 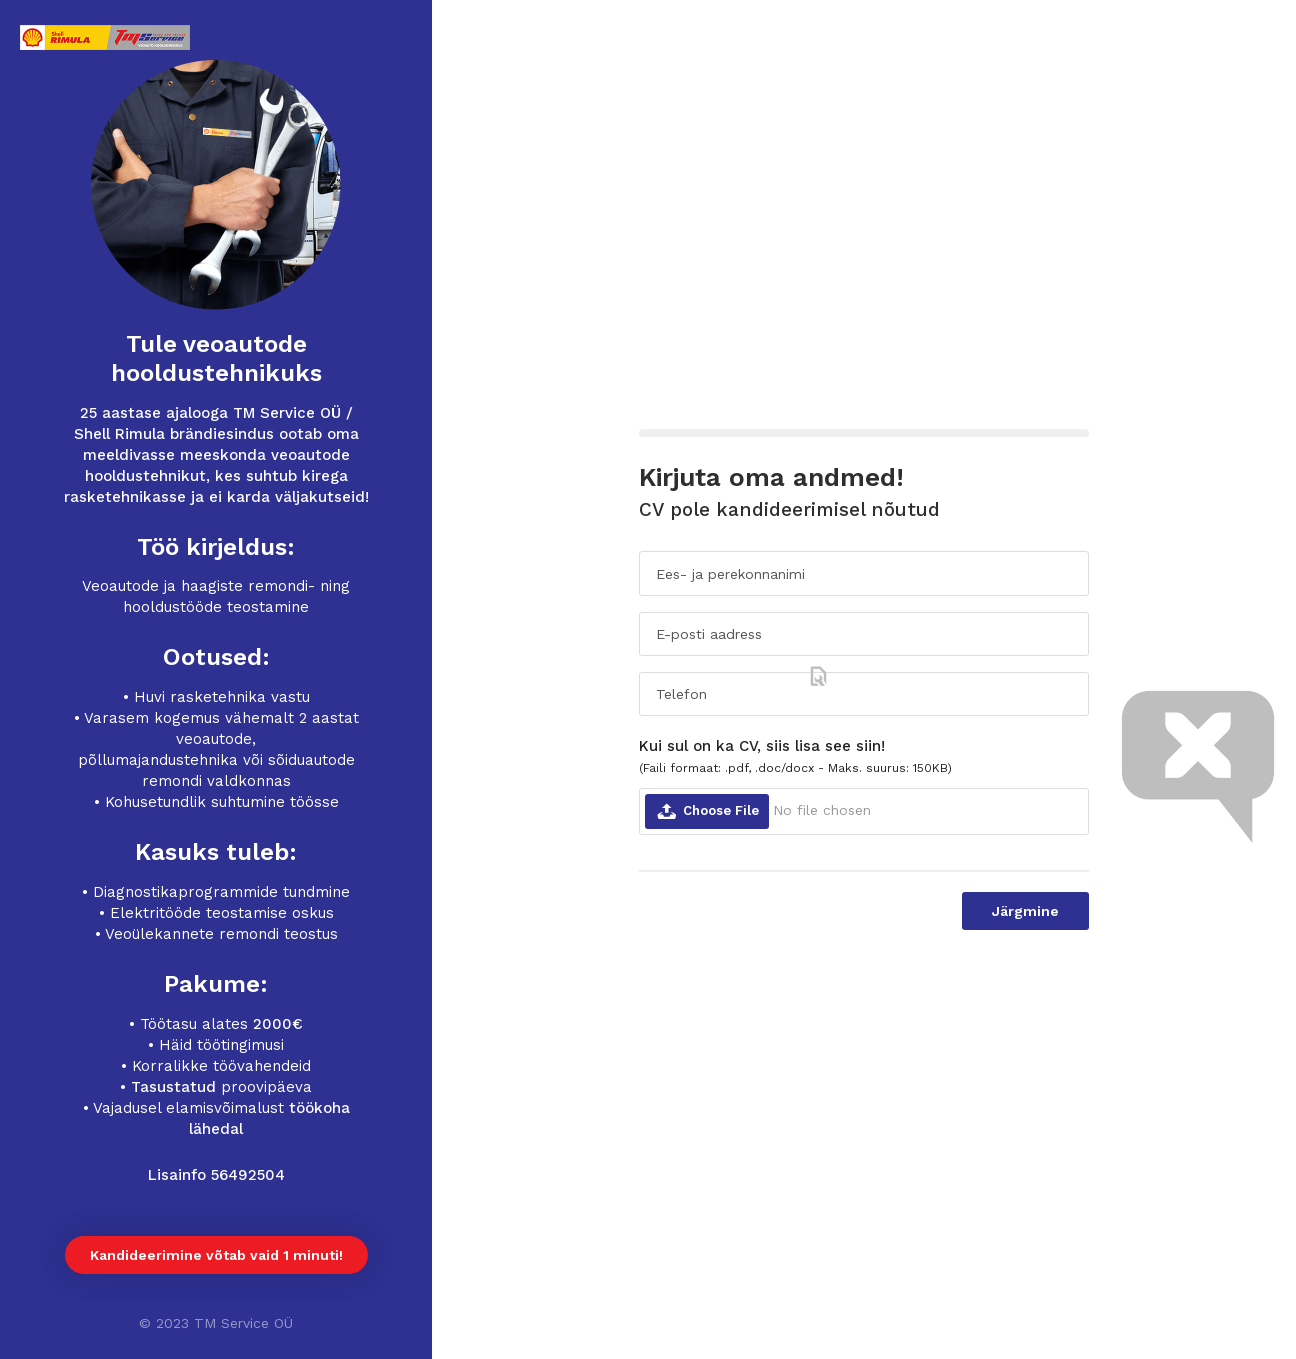 What do you see at coordinates (1198, 767) in the screenshot?
I see `indicates user is offline or unavailable for chat` at bounding box center [1198, 767].